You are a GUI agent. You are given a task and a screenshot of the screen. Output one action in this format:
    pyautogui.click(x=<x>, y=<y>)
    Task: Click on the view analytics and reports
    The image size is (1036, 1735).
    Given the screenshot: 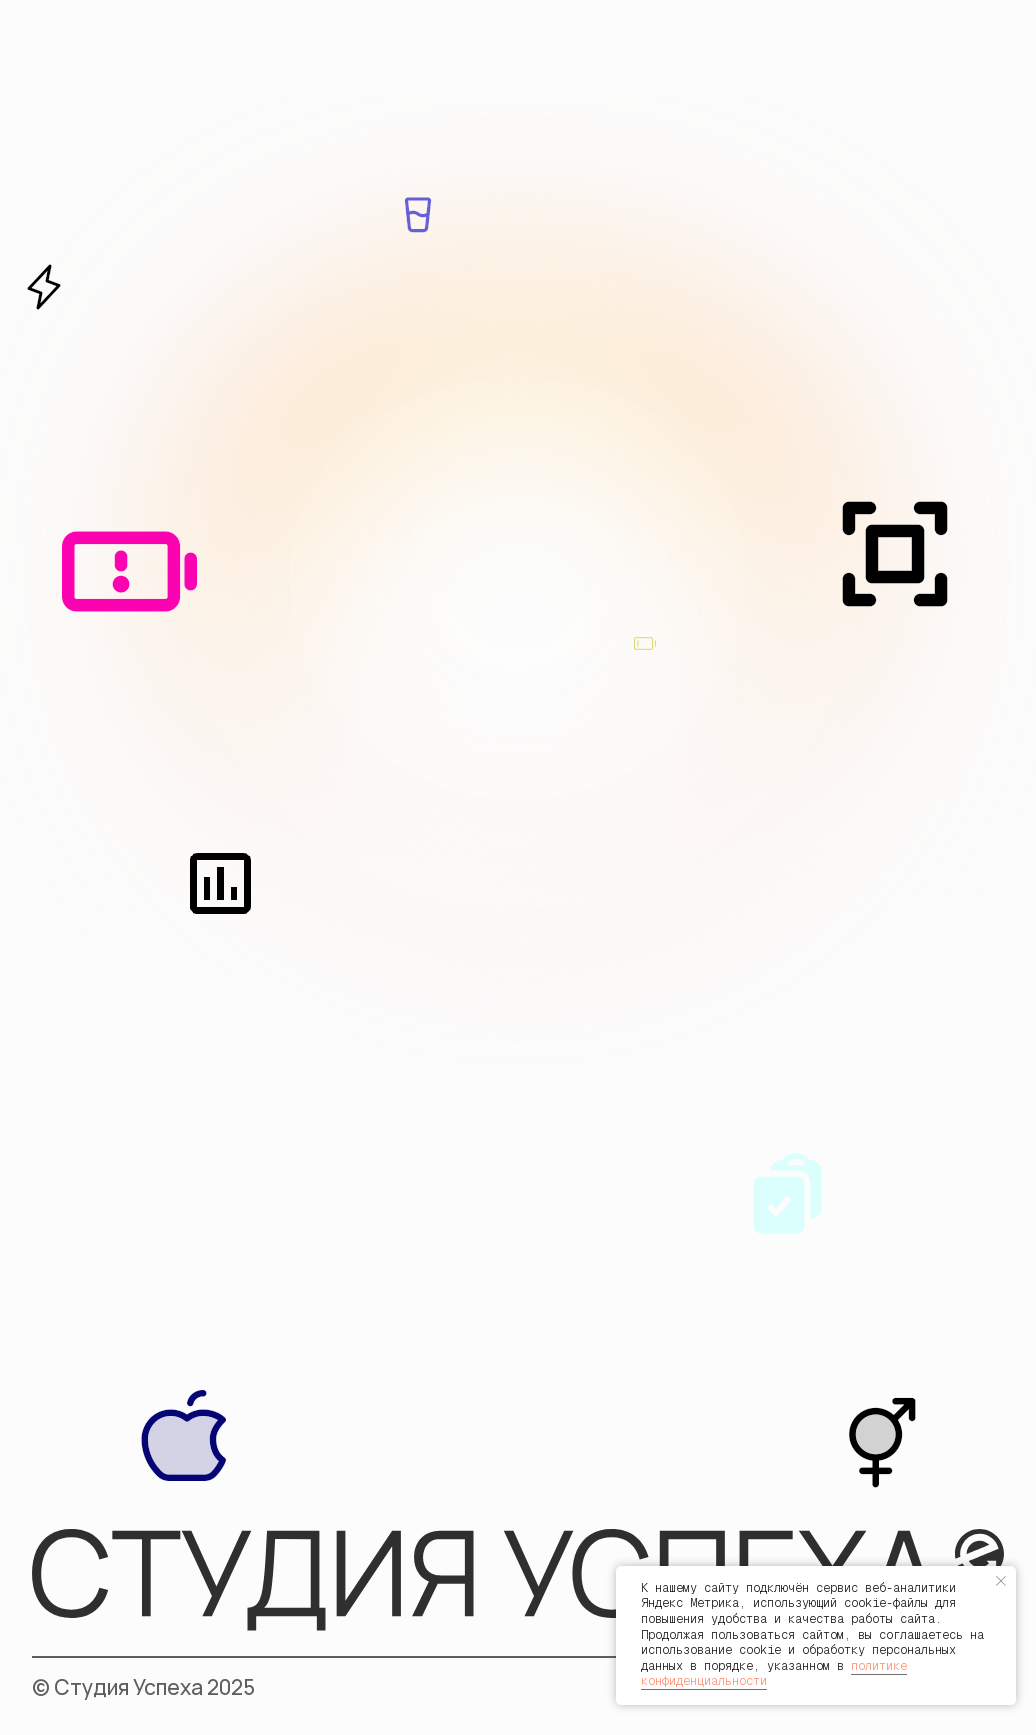 What is the action you would take?
    pyautogui.click(x=220, y=883)
    